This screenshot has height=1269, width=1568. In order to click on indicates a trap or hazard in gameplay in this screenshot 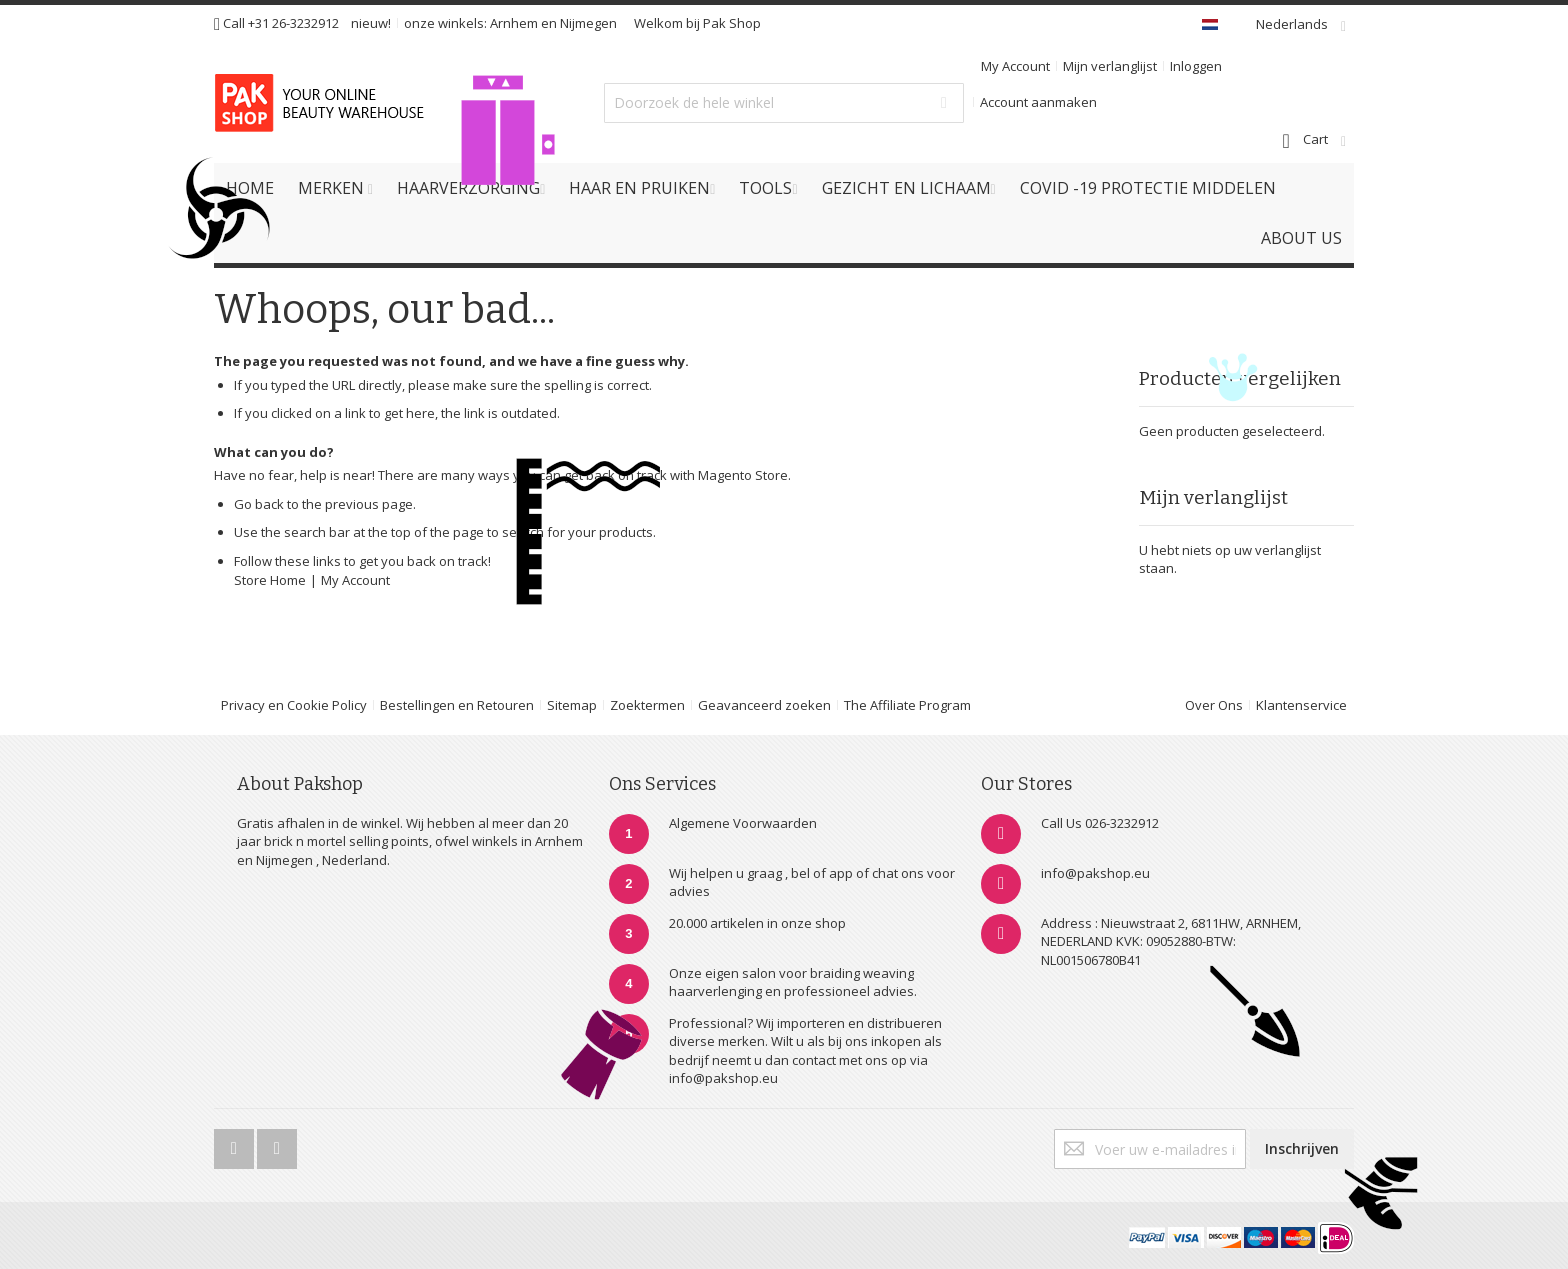, I will do `click(1381, 1193)`.